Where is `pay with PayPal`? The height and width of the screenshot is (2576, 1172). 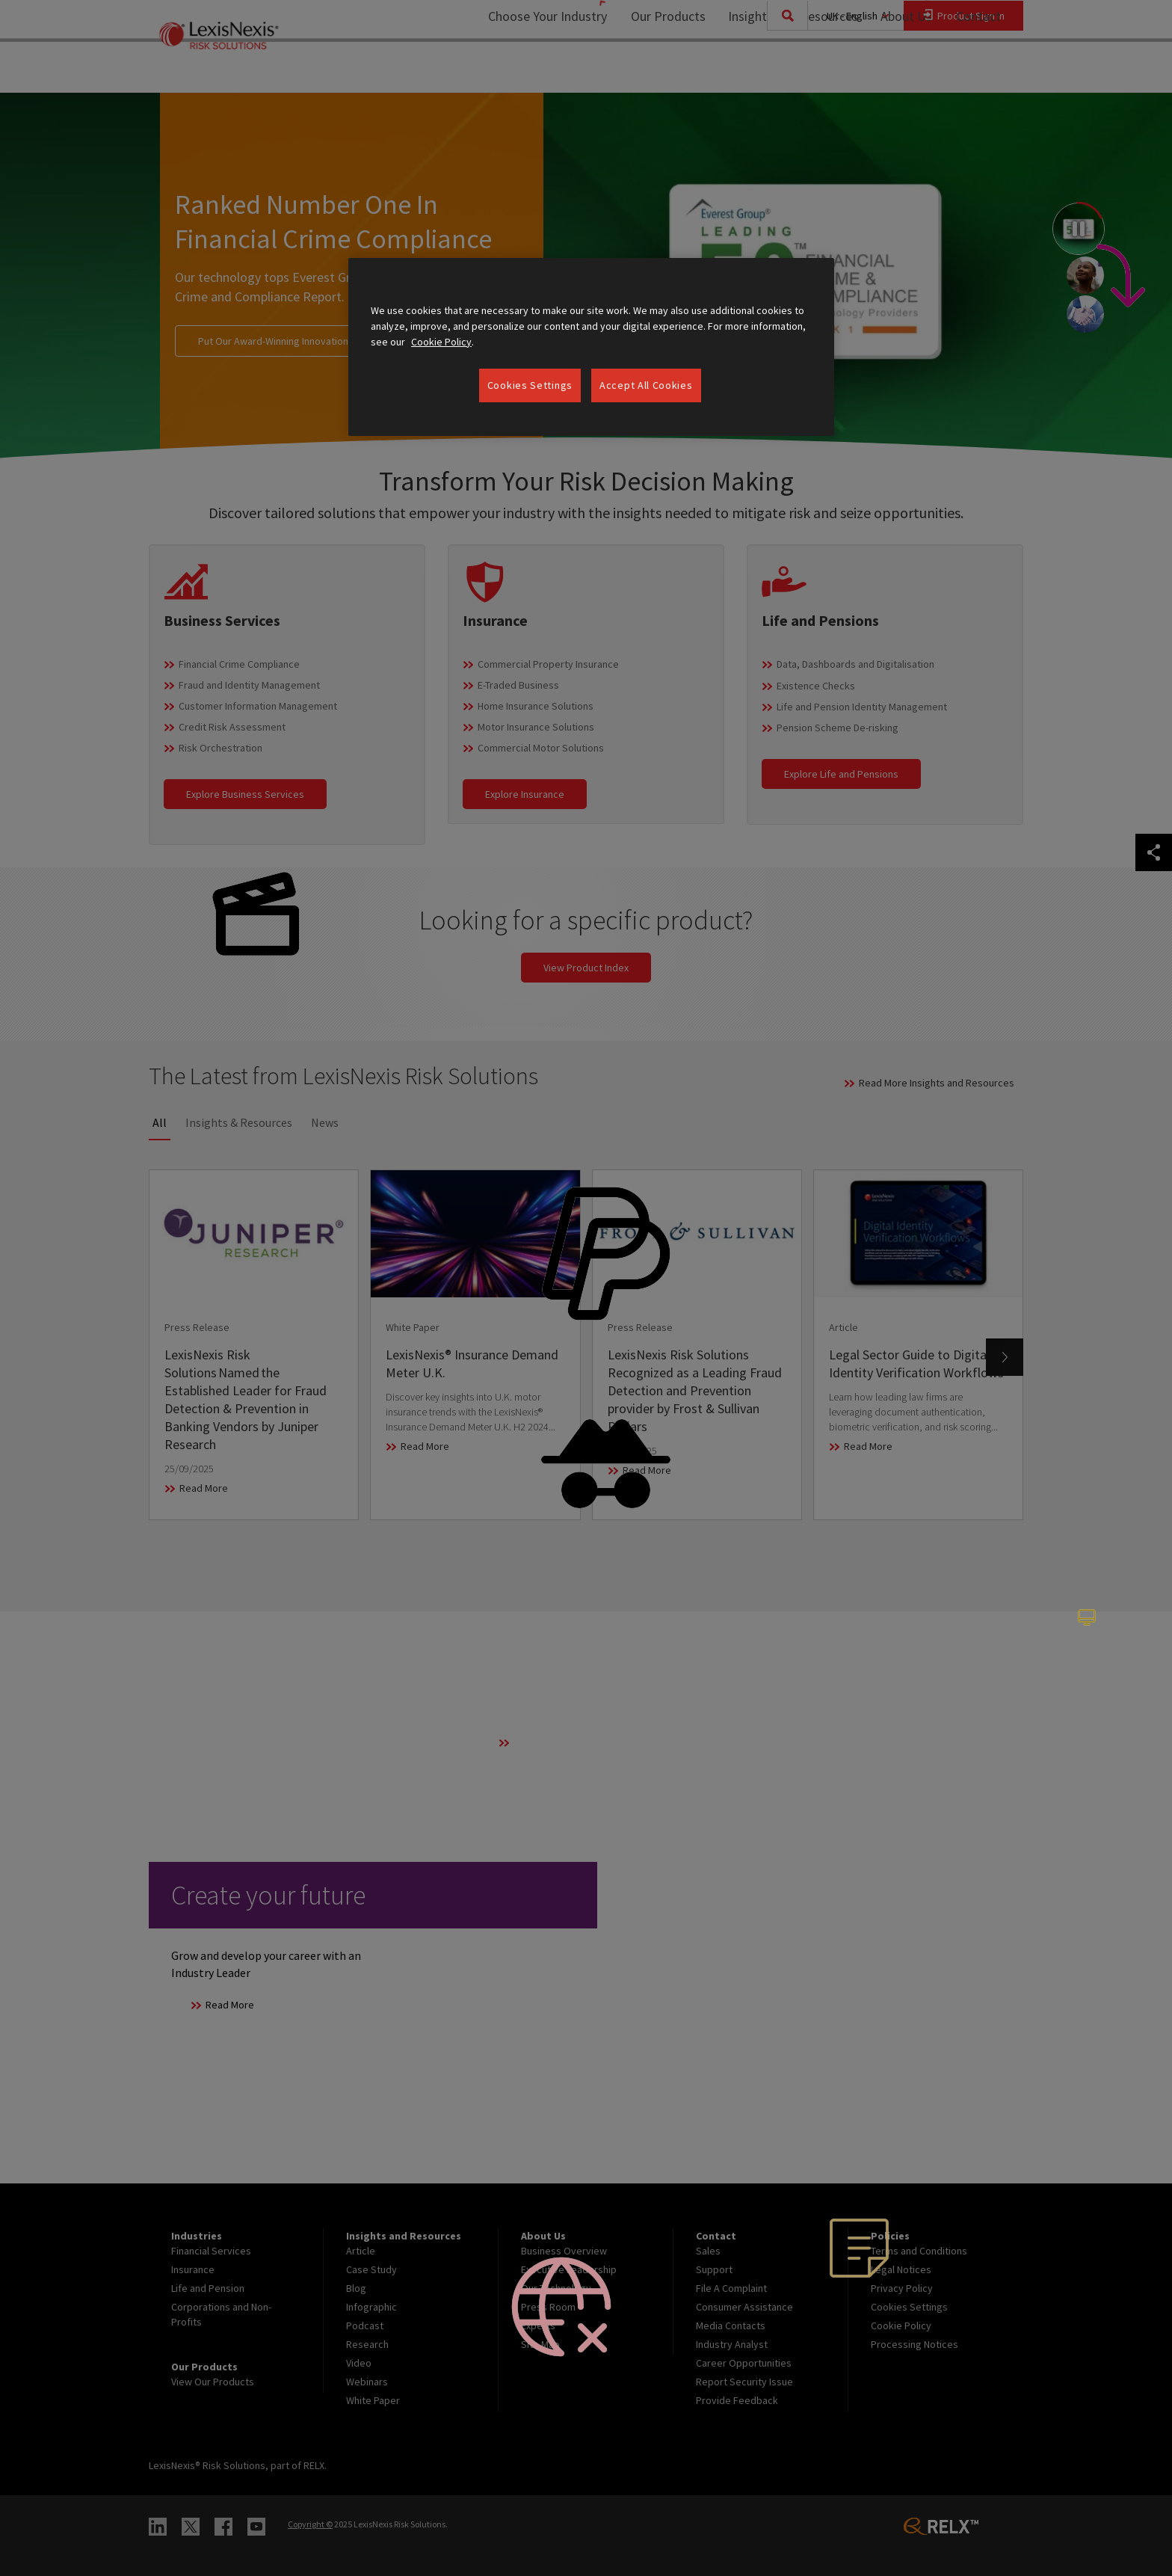
pay with PayPal is located at coordinates (603, 1253).